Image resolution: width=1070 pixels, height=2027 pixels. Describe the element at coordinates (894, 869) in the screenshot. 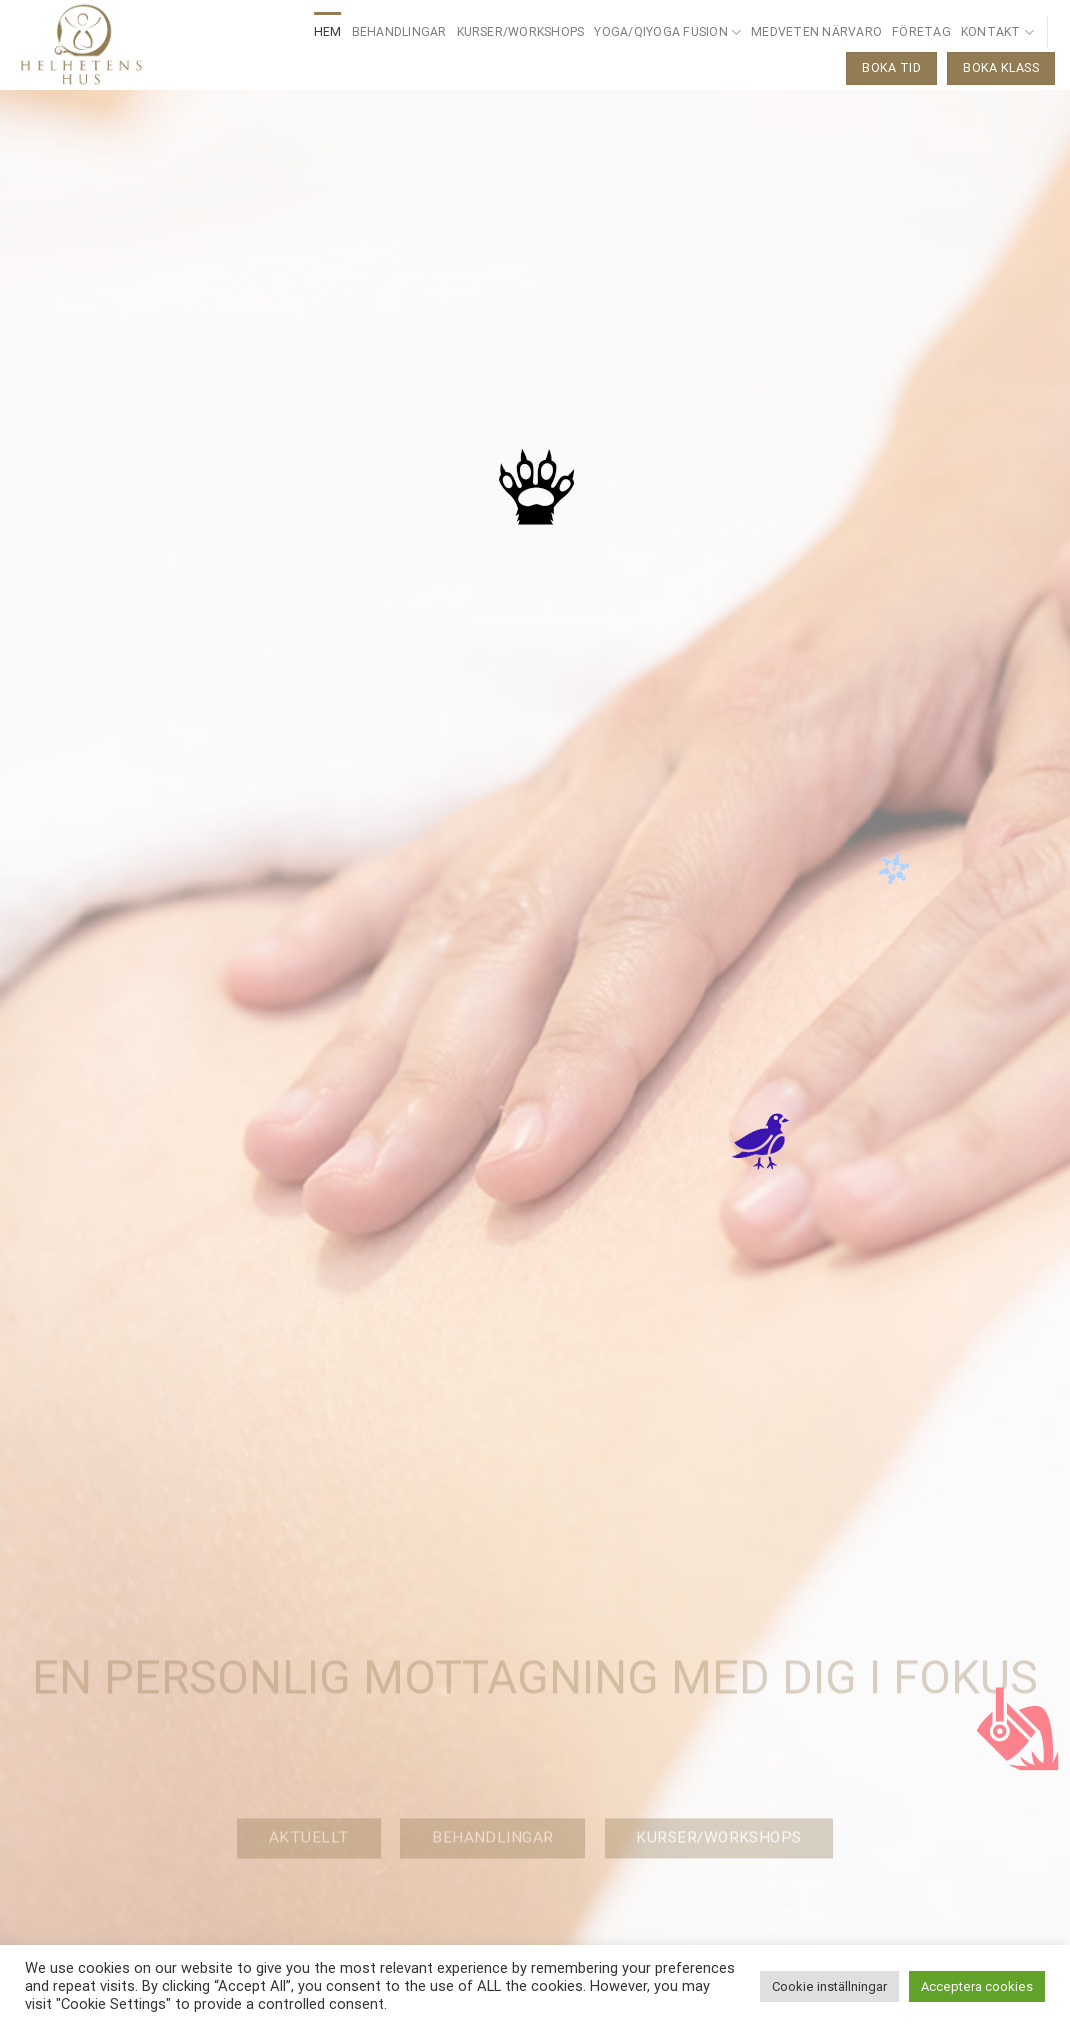

I see `indicates a frozen or cold status effect in gameplay` at that location.